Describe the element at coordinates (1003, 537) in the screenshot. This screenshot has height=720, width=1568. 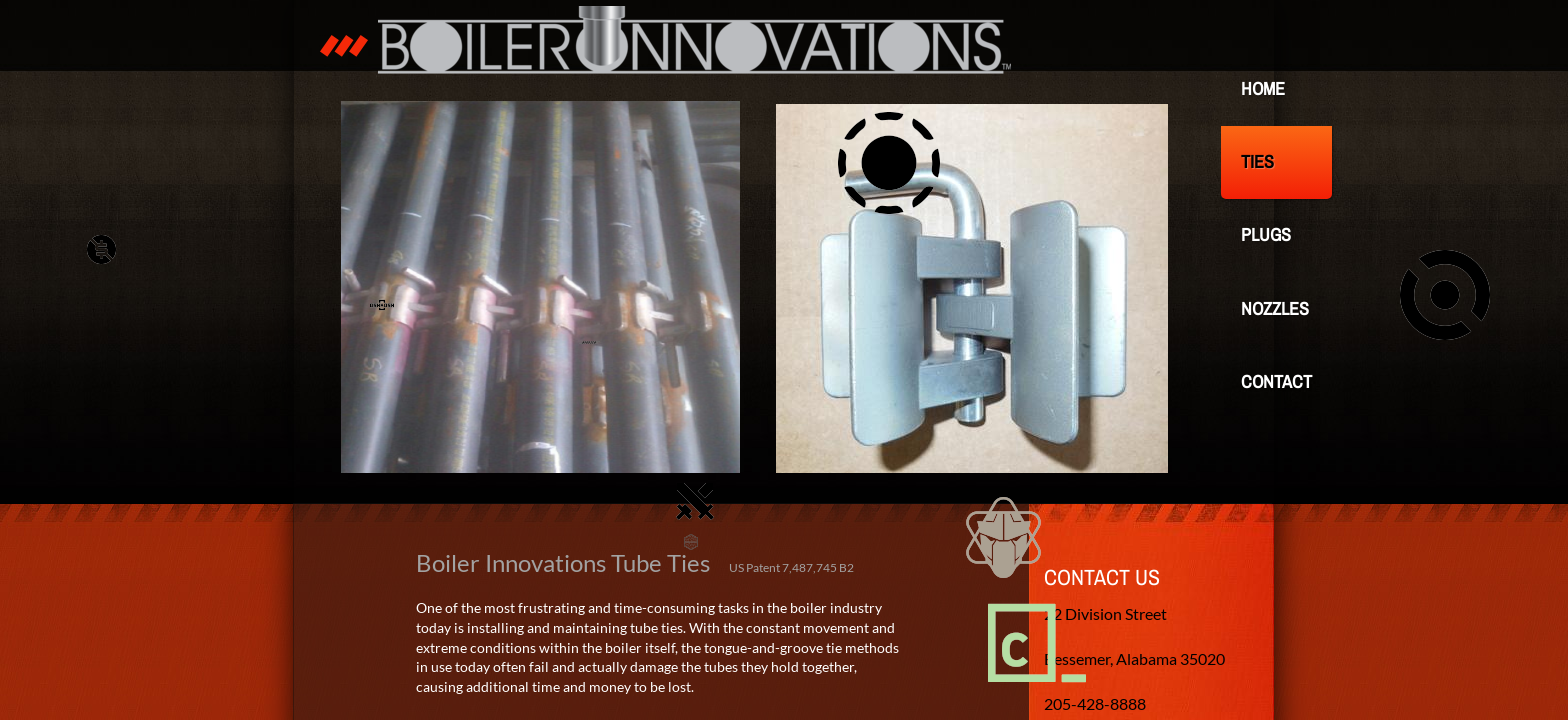
I see `visit primereact component library website` at that location.